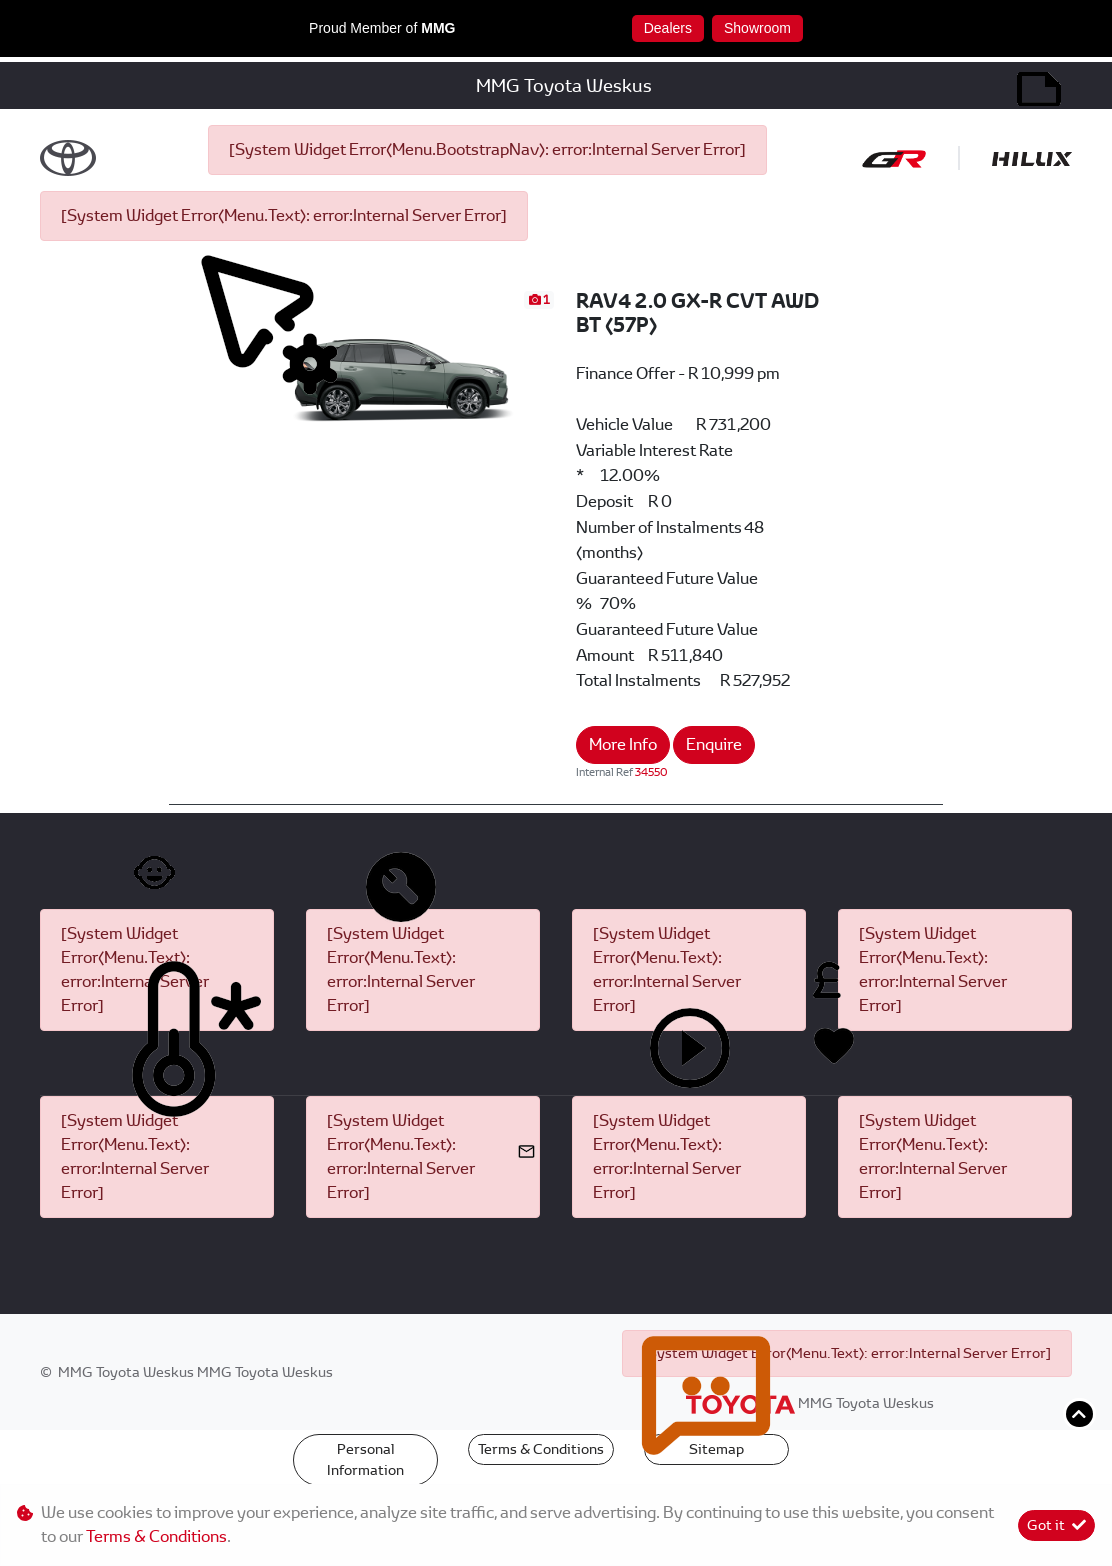  I want to click on create a new note, so click(1039, 89).